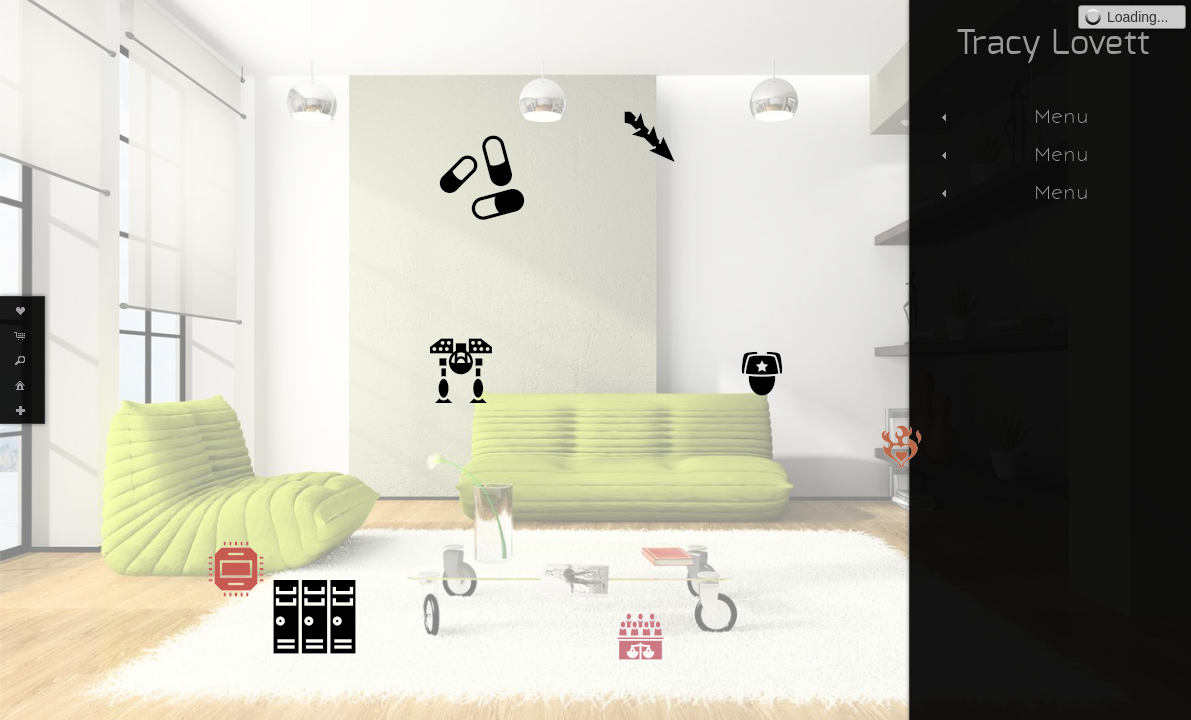 This screenshot has width=1191, height=720. Describe the element at coordinates (314, 612) in the screenshot. I see `access storage lockers or compartments` at that location.